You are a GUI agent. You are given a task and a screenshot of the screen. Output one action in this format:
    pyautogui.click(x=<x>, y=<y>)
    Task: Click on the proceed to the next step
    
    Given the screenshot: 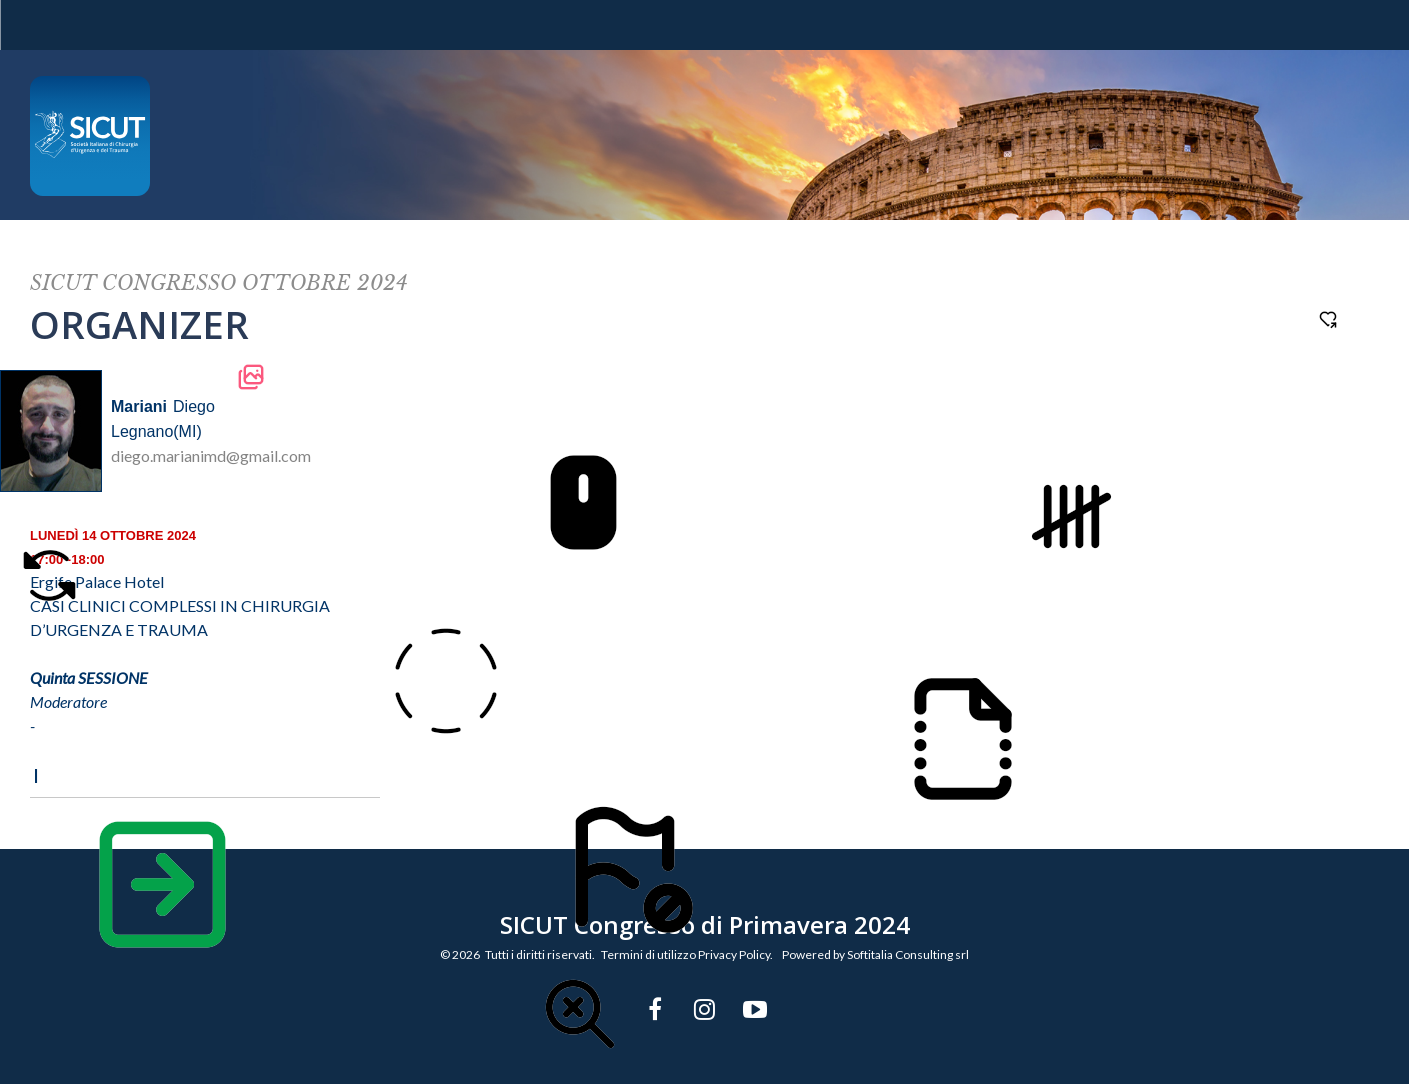 What is the action you would take?
    pyautogui.click(x=162, y=884)
    